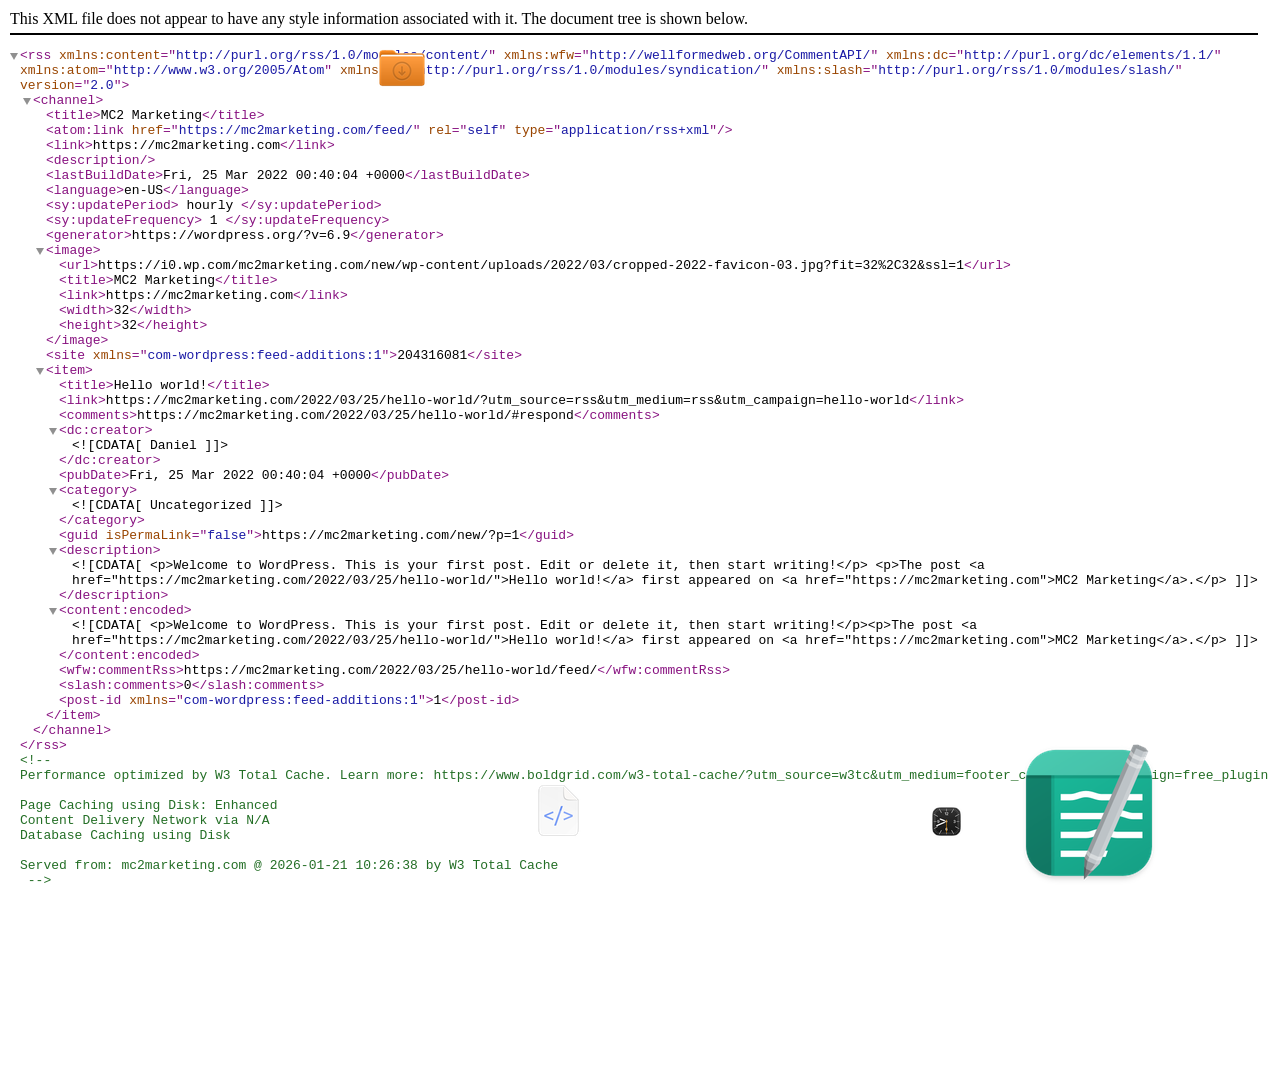  What do you see at coordinates (1089, 813) in the screenshot?
I see `open marknote app for writing notes` at bounding box center [1089, 813].